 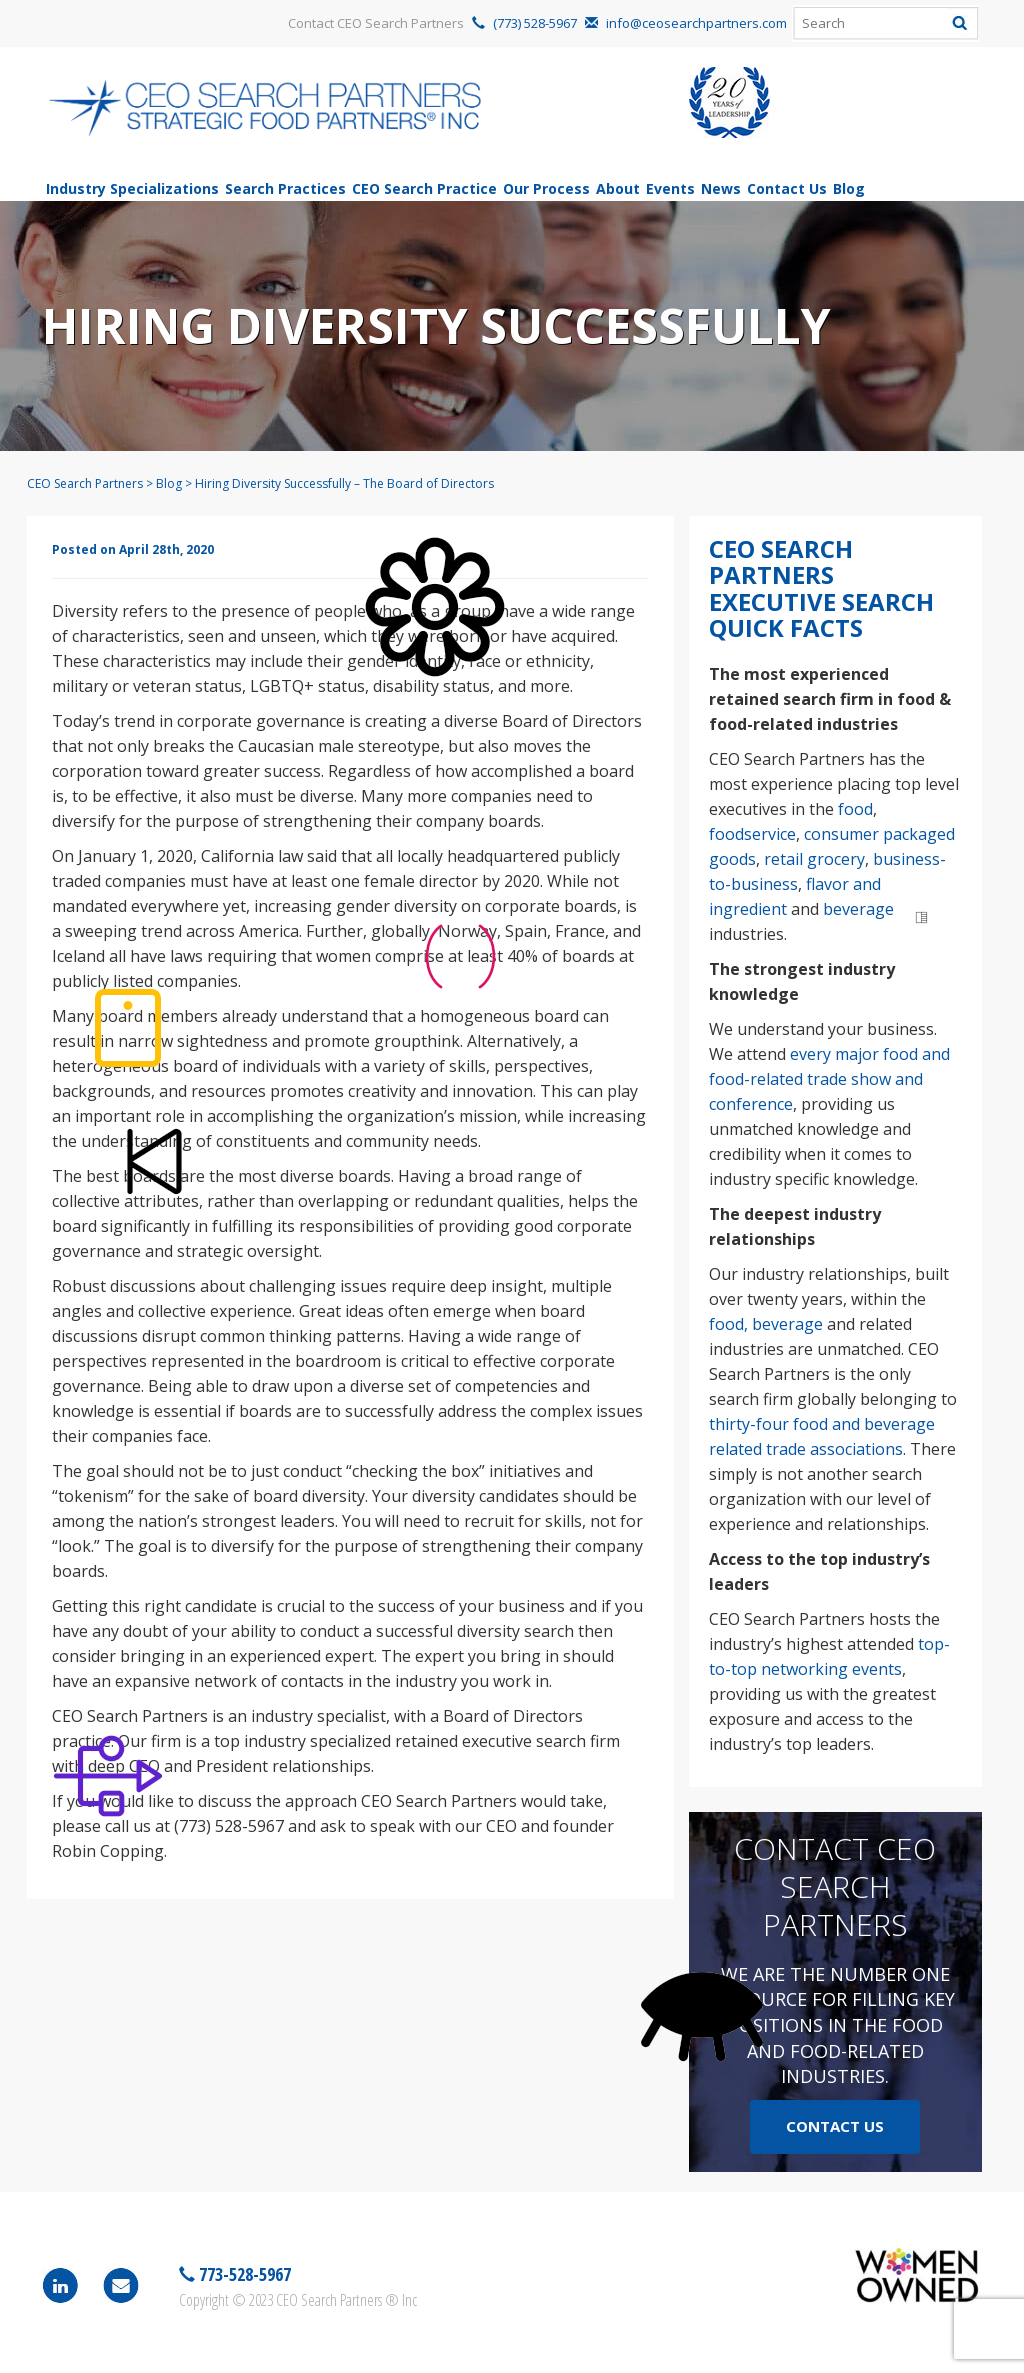 What do you see at coordinates (435, 607) in the screenshot?
I see `access garden or plant care features` at bounding box center [435, 607].